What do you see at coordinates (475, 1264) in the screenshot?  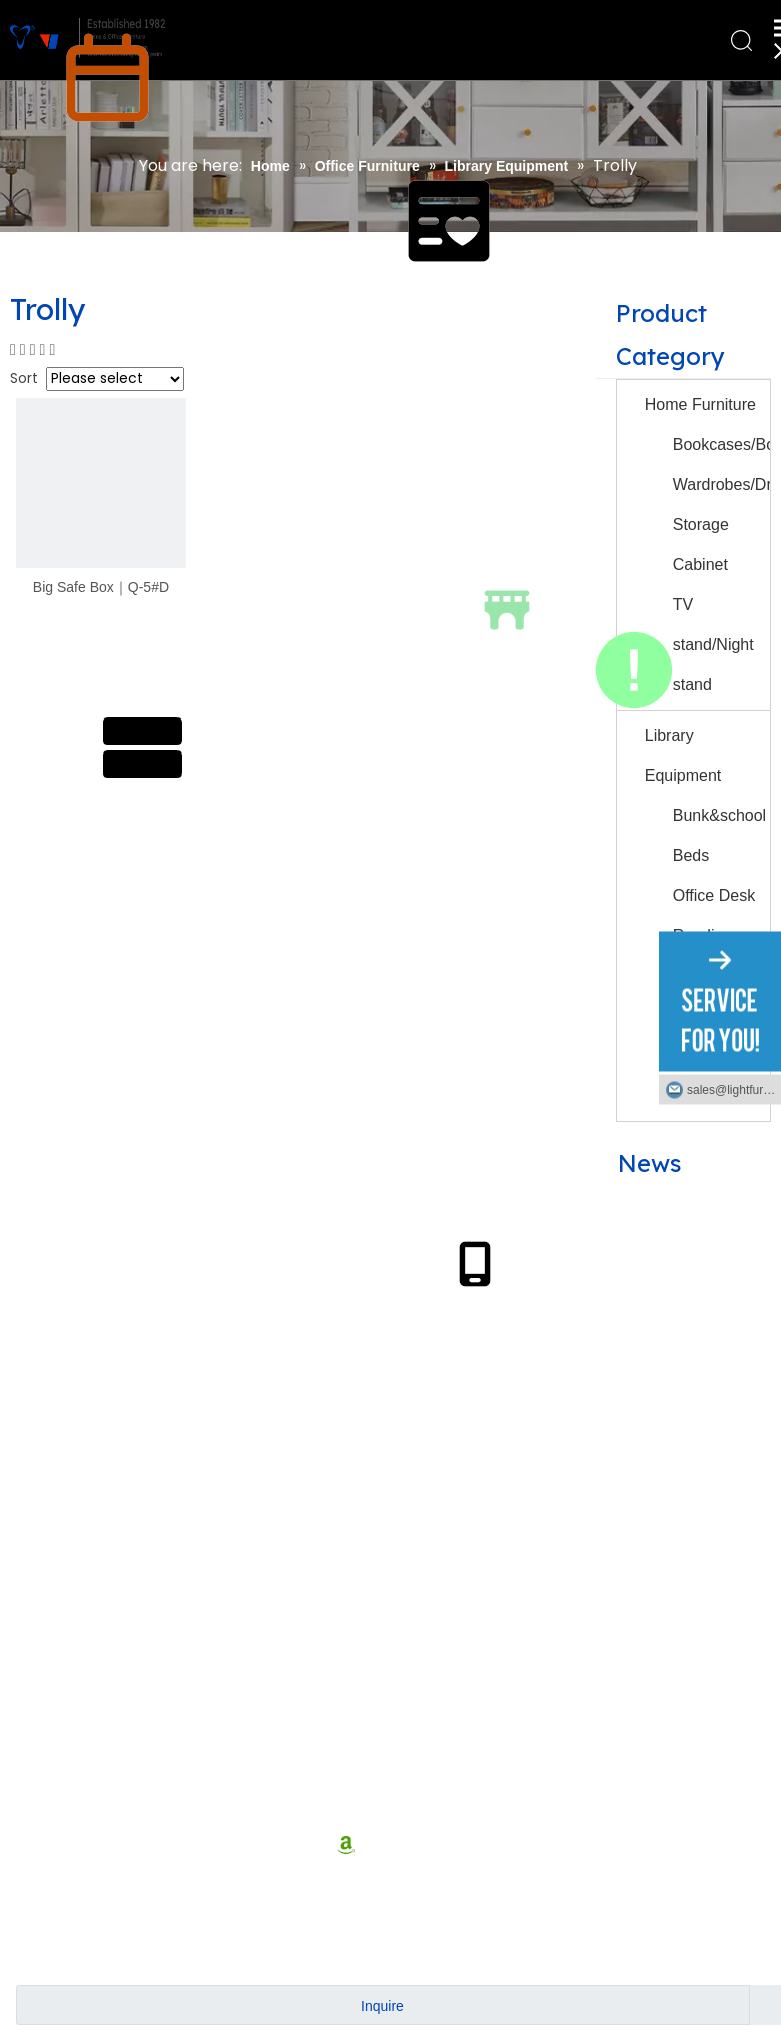 I see `switch to mobile view` at bounding box center [475, 1264].